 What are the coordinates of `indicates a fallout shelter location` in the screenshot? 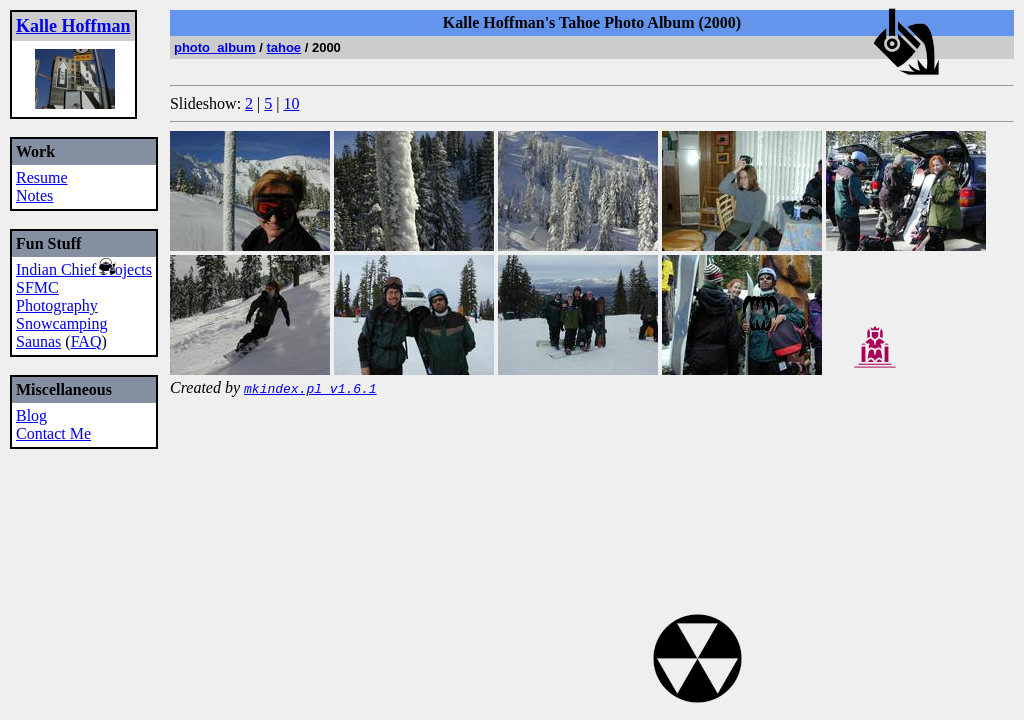 It's located at (697, 658).